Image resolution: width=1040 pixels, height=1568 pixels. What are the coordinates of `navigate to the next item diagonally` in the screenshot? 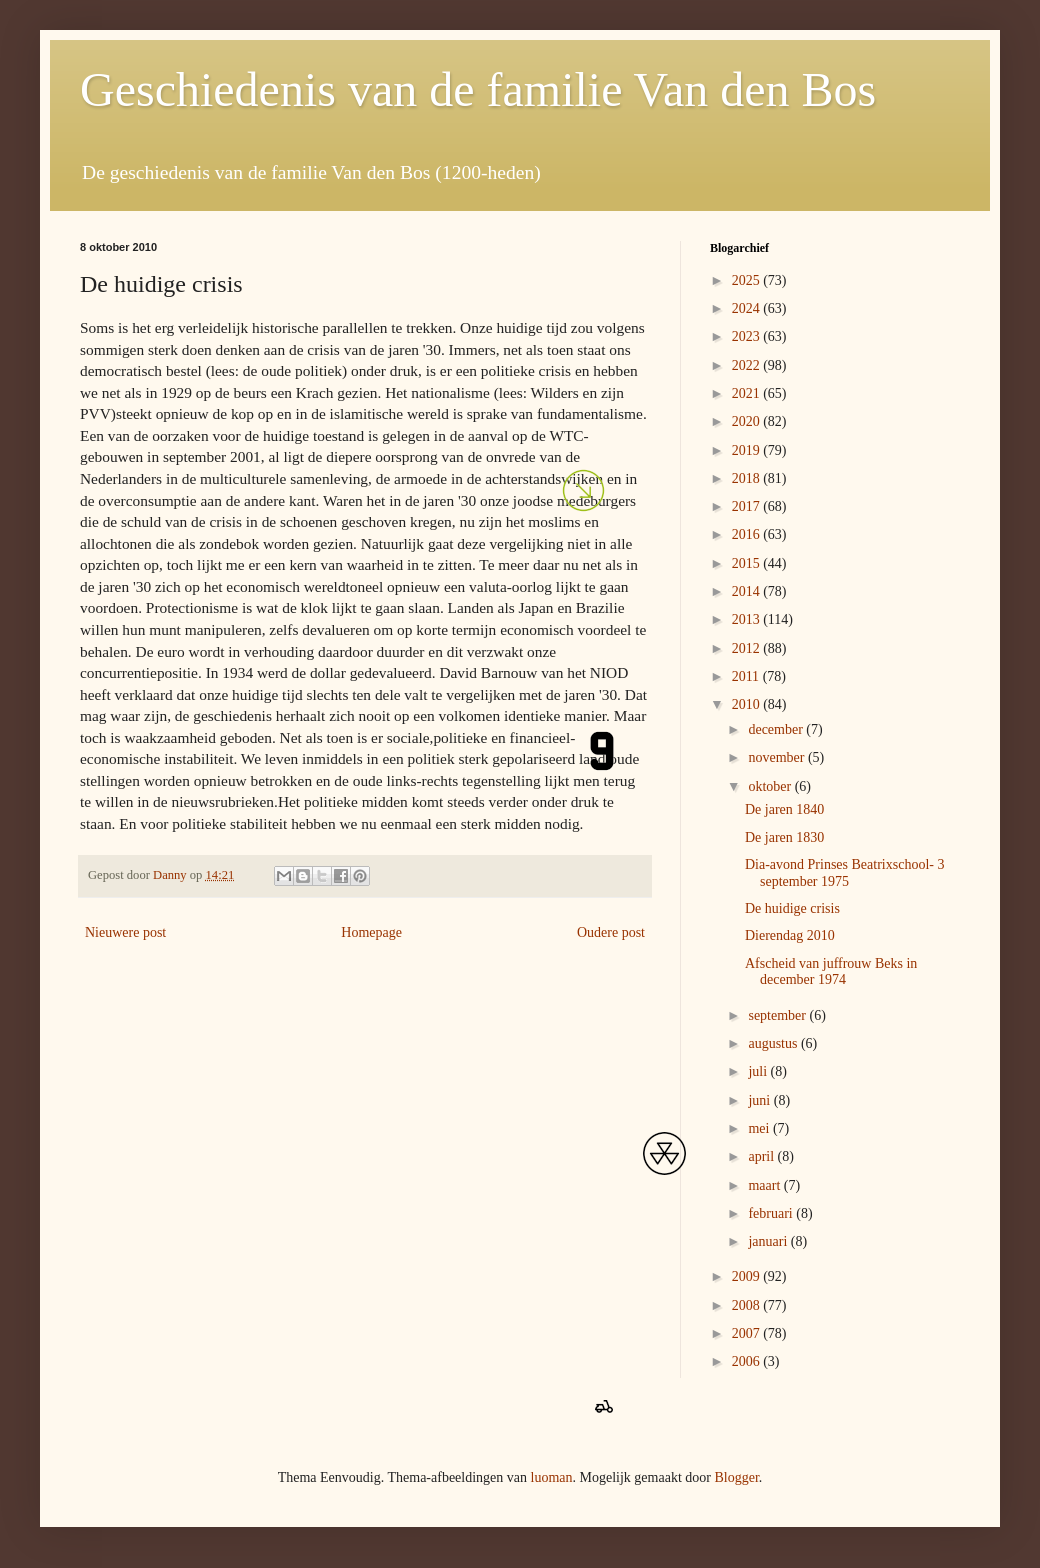 It's located at (583, 490).